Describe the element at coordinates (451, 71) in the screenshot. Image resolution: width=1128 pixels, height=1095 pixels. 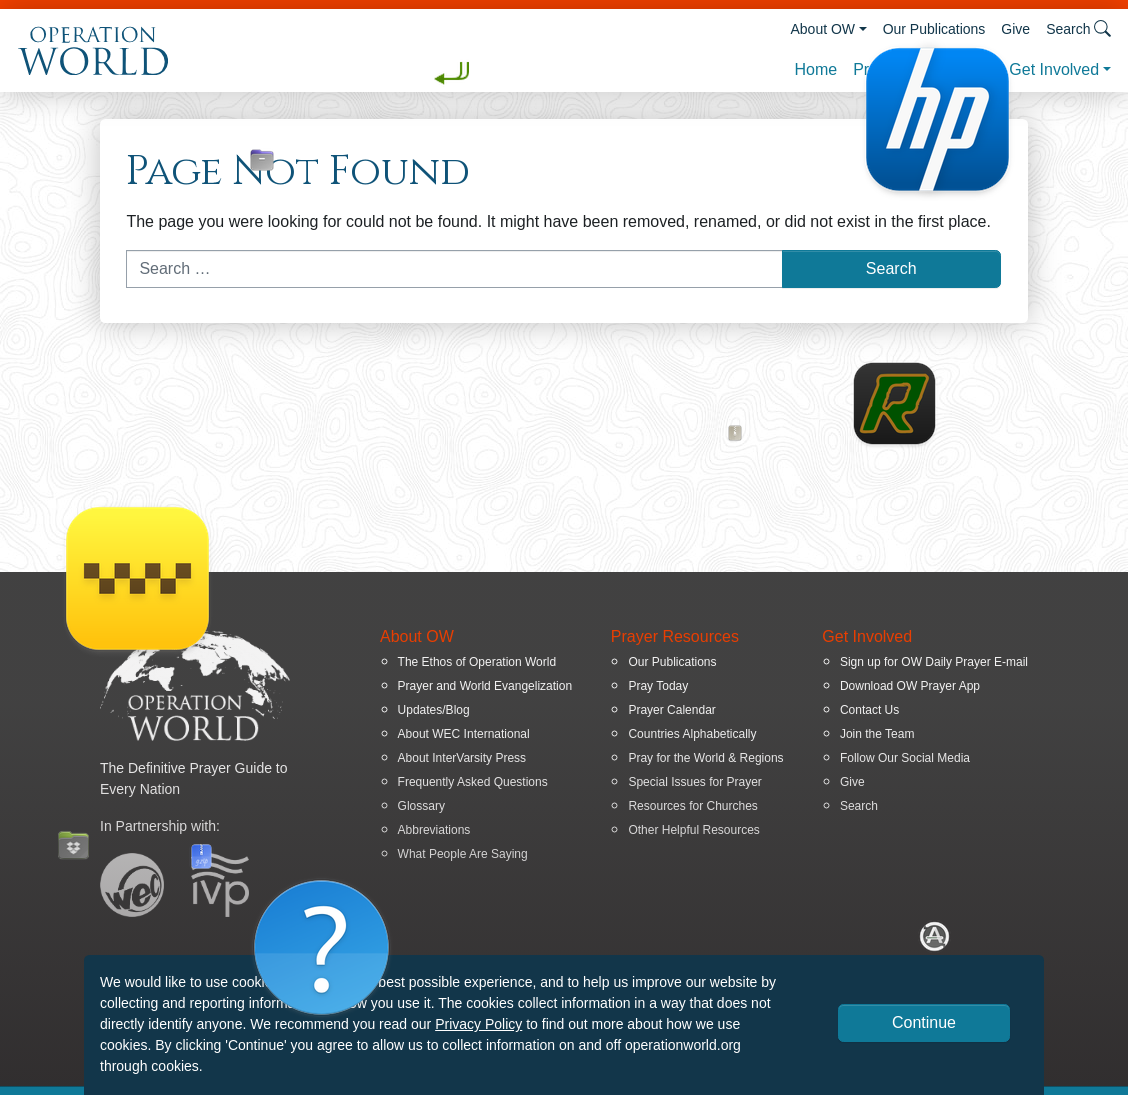
I see `reply to all recipients of an email` at that location.